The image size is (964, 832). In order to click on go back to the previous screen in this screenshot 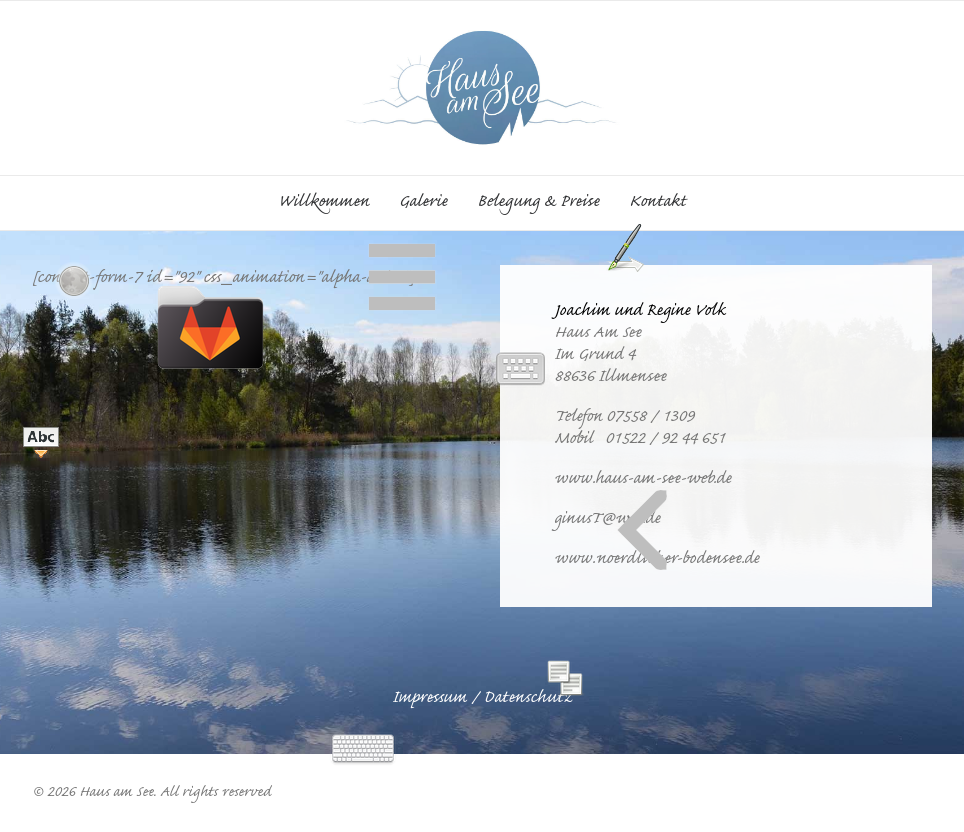, I will do `click(640, 530)`.